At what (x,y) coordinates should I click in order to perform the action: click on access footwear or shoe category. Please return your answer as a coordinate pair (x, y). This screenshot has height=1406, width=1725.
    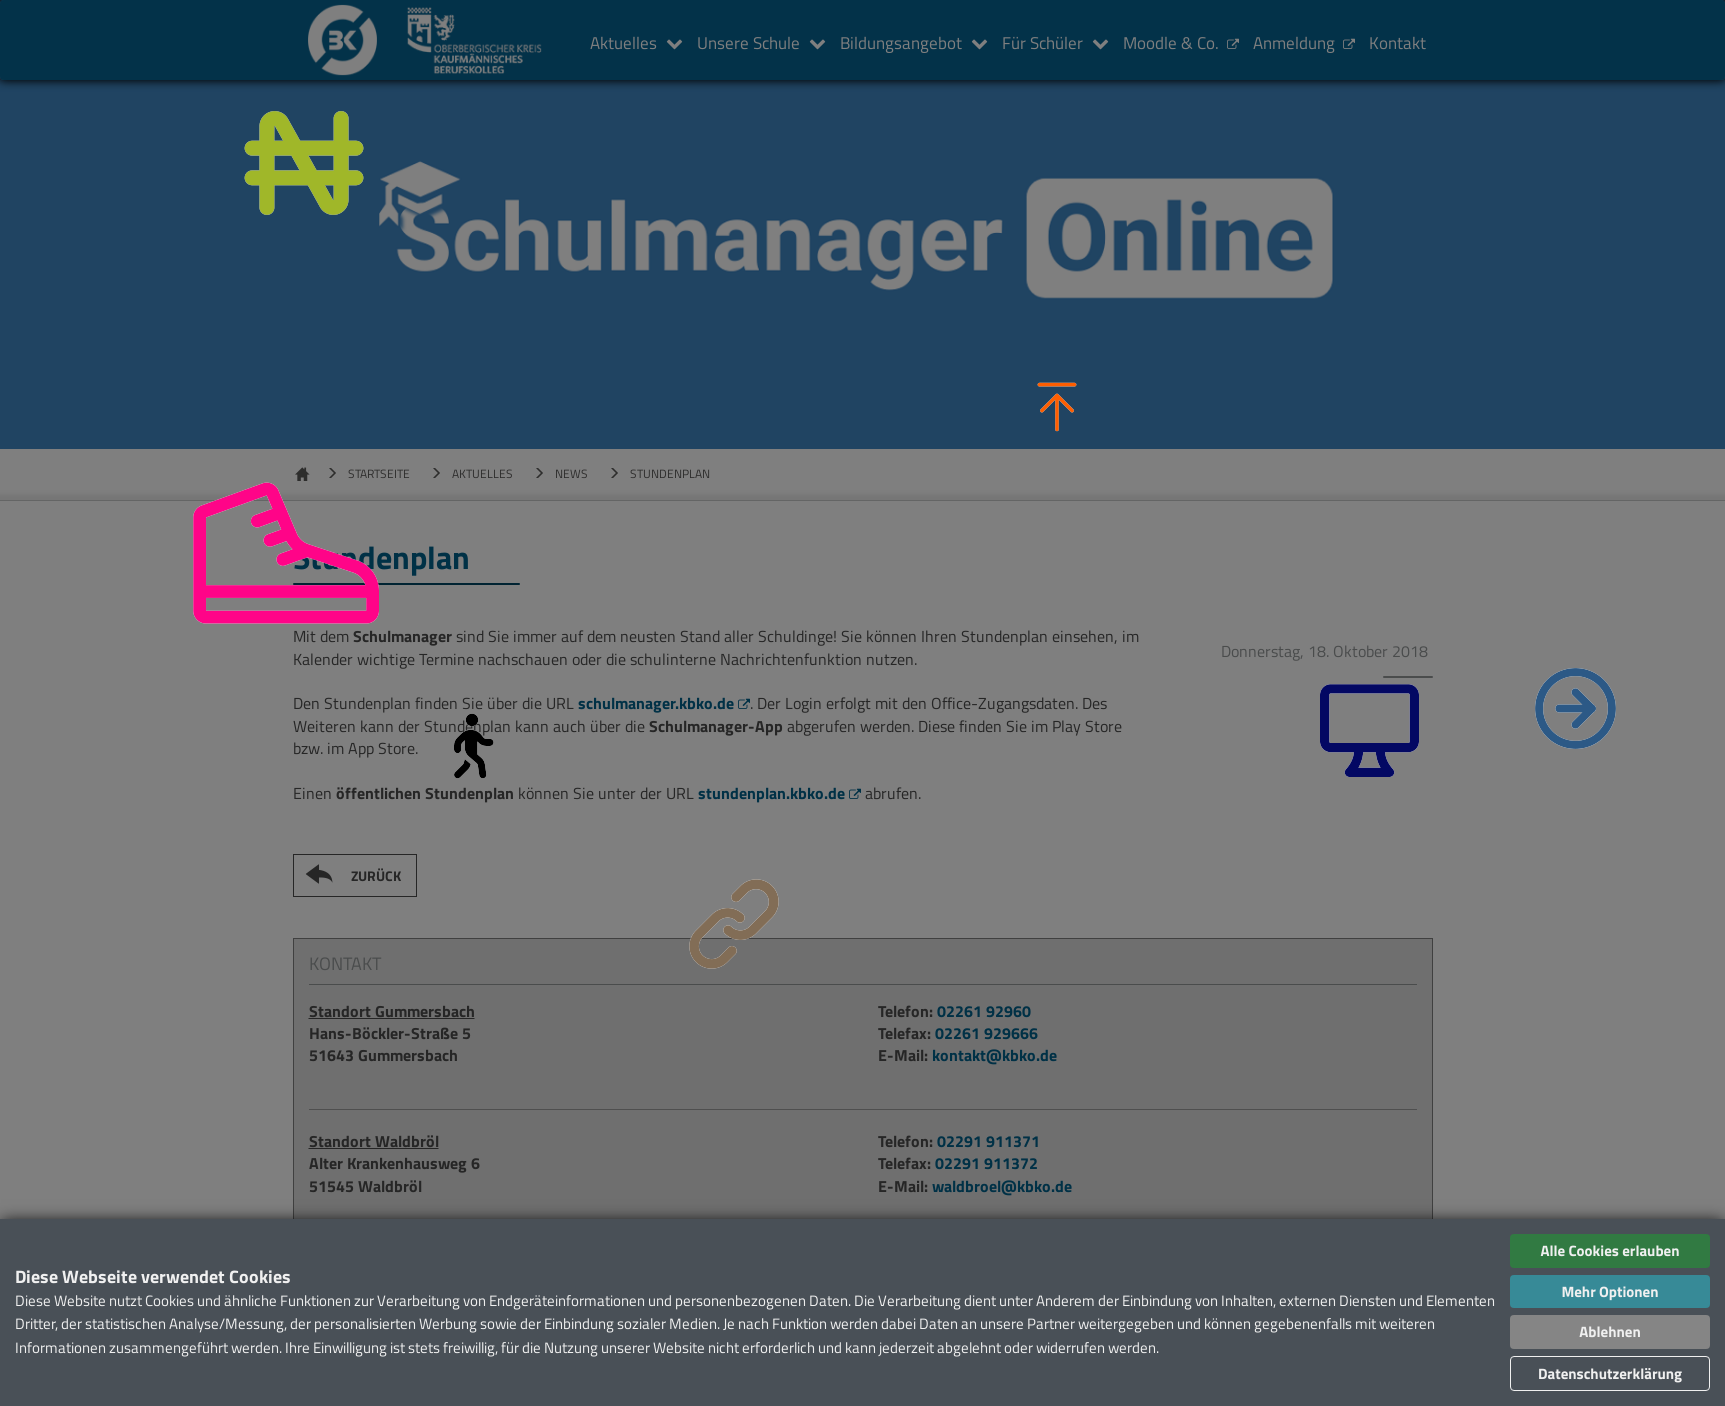
    Looking at the image, I should click on (276, 559).